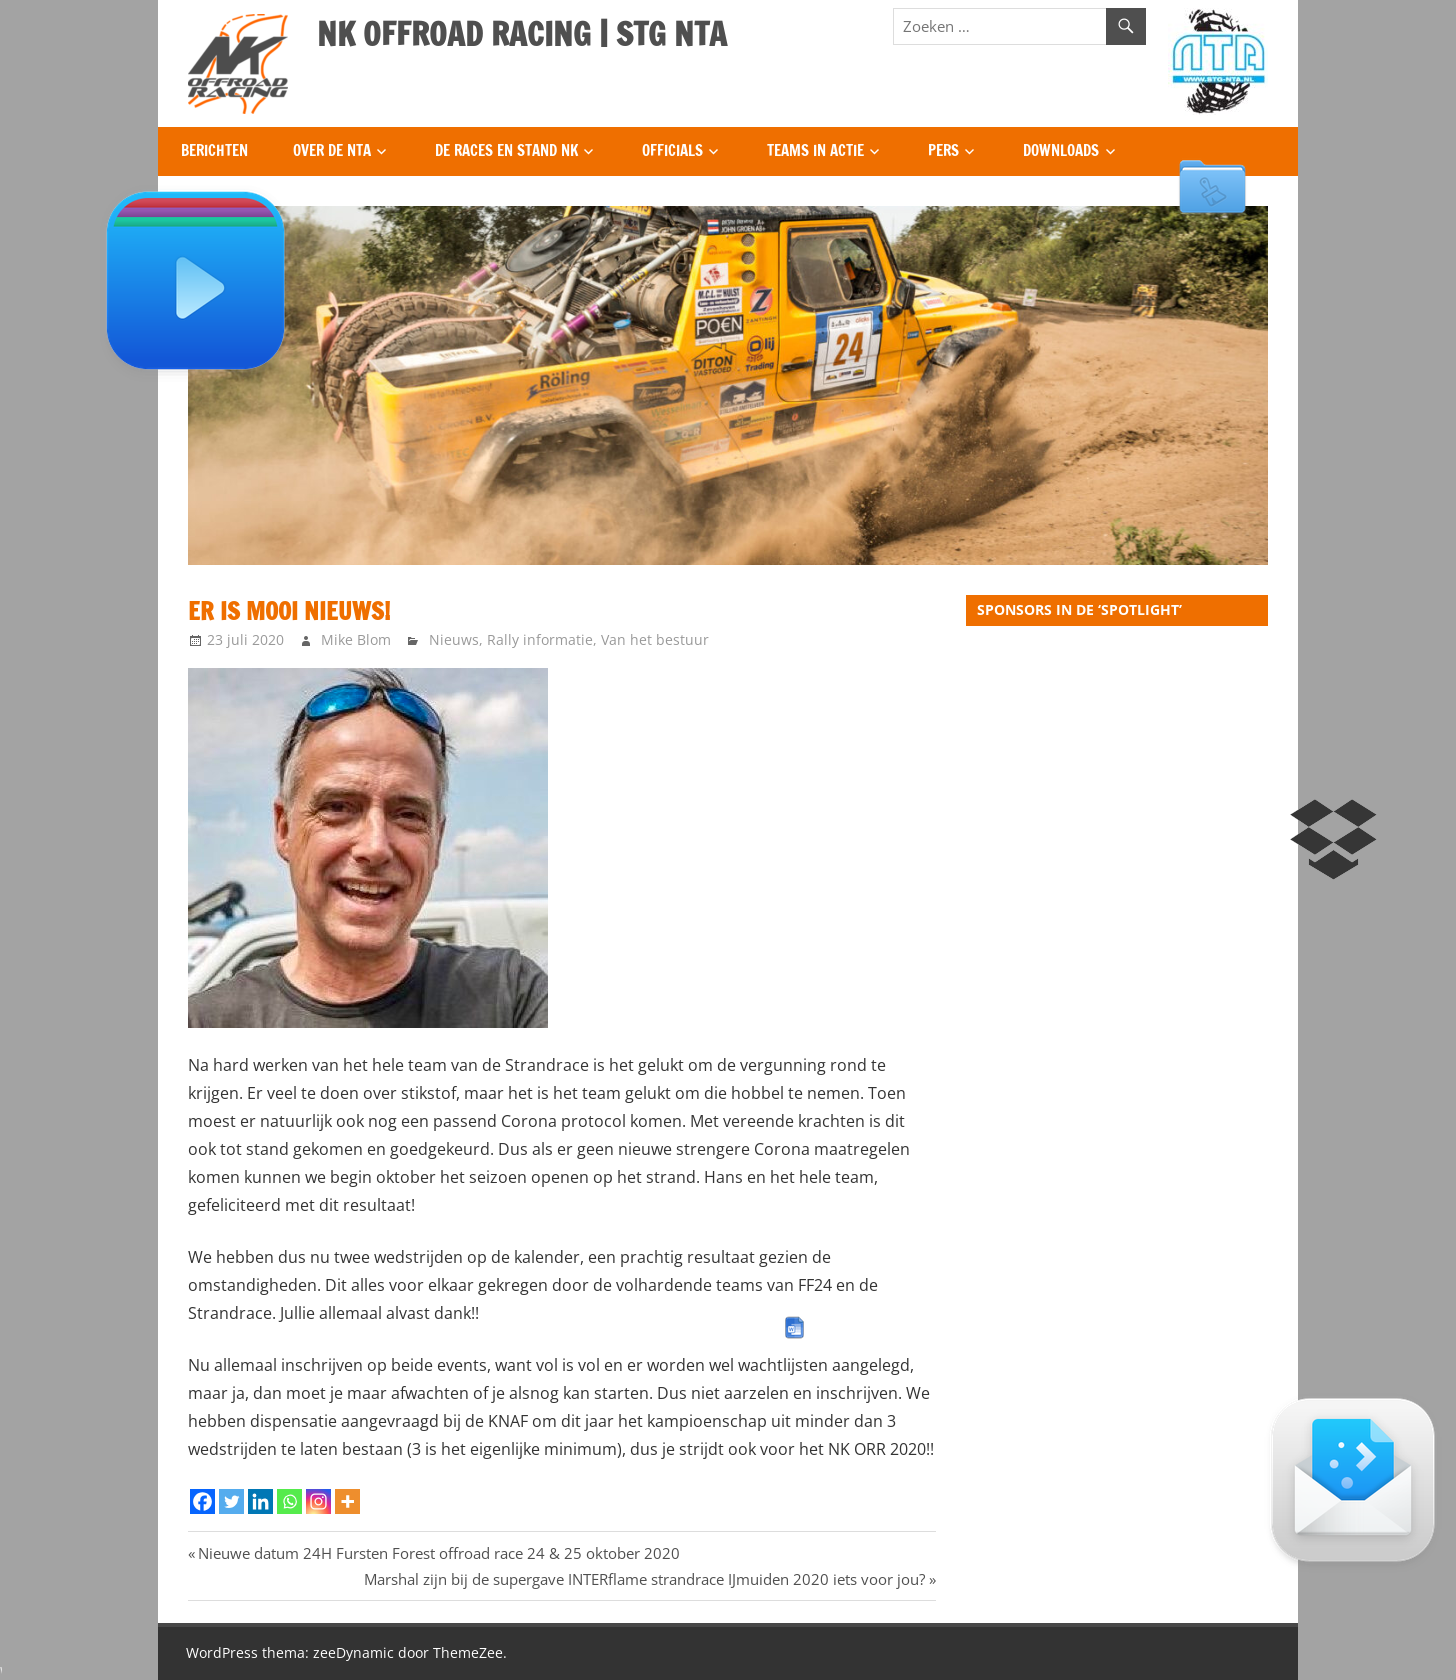  I want to click on open Dropbox cloud storage, so click(1333, 842).